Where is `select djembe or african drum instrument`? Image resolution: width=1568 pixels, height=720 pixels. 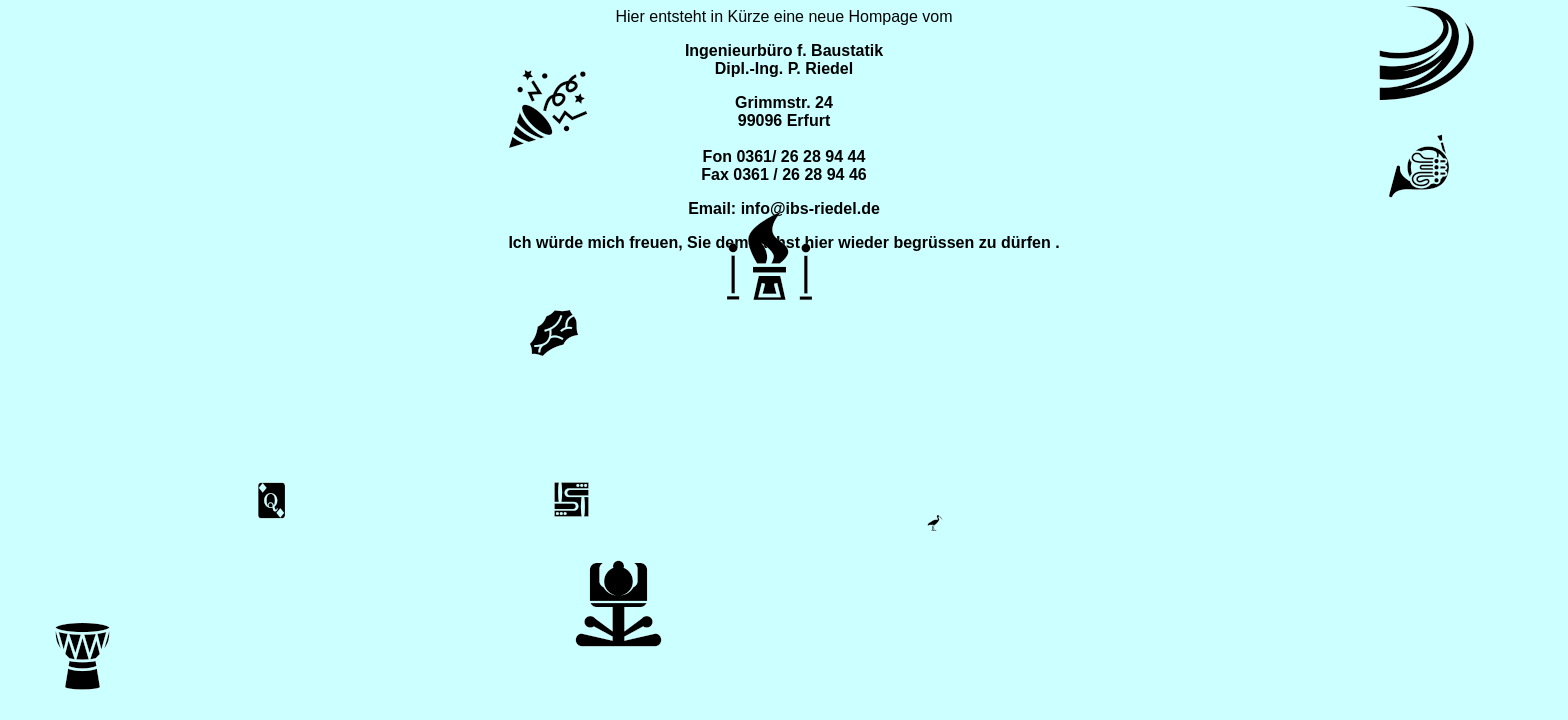 select djembe or african drum instrument is located at coordinates (82, 654).